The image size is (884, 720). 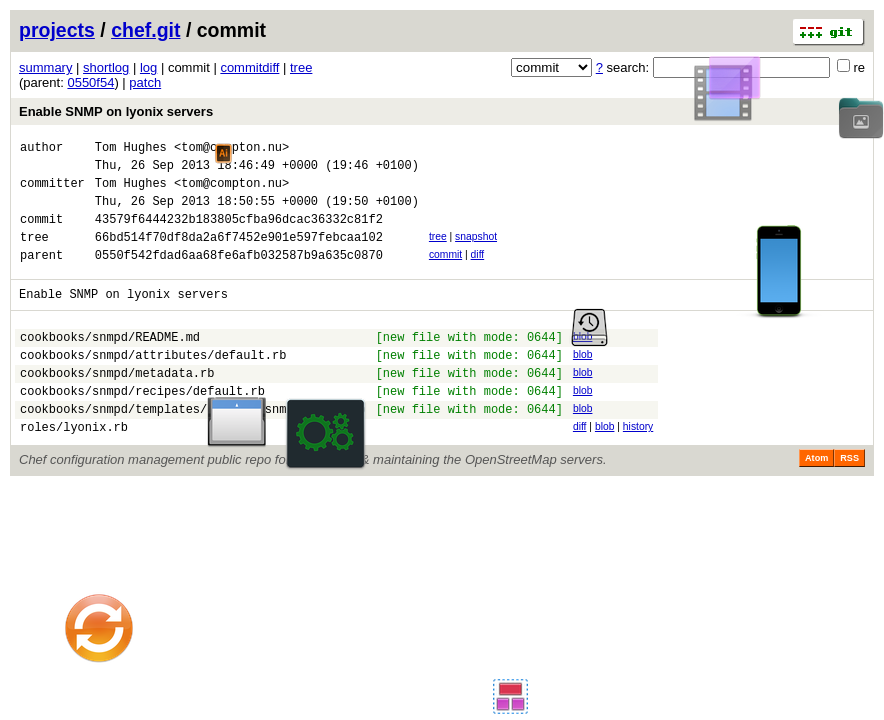 I want to click on manage connected iPhone 5c device, so click(x=779, y=272).